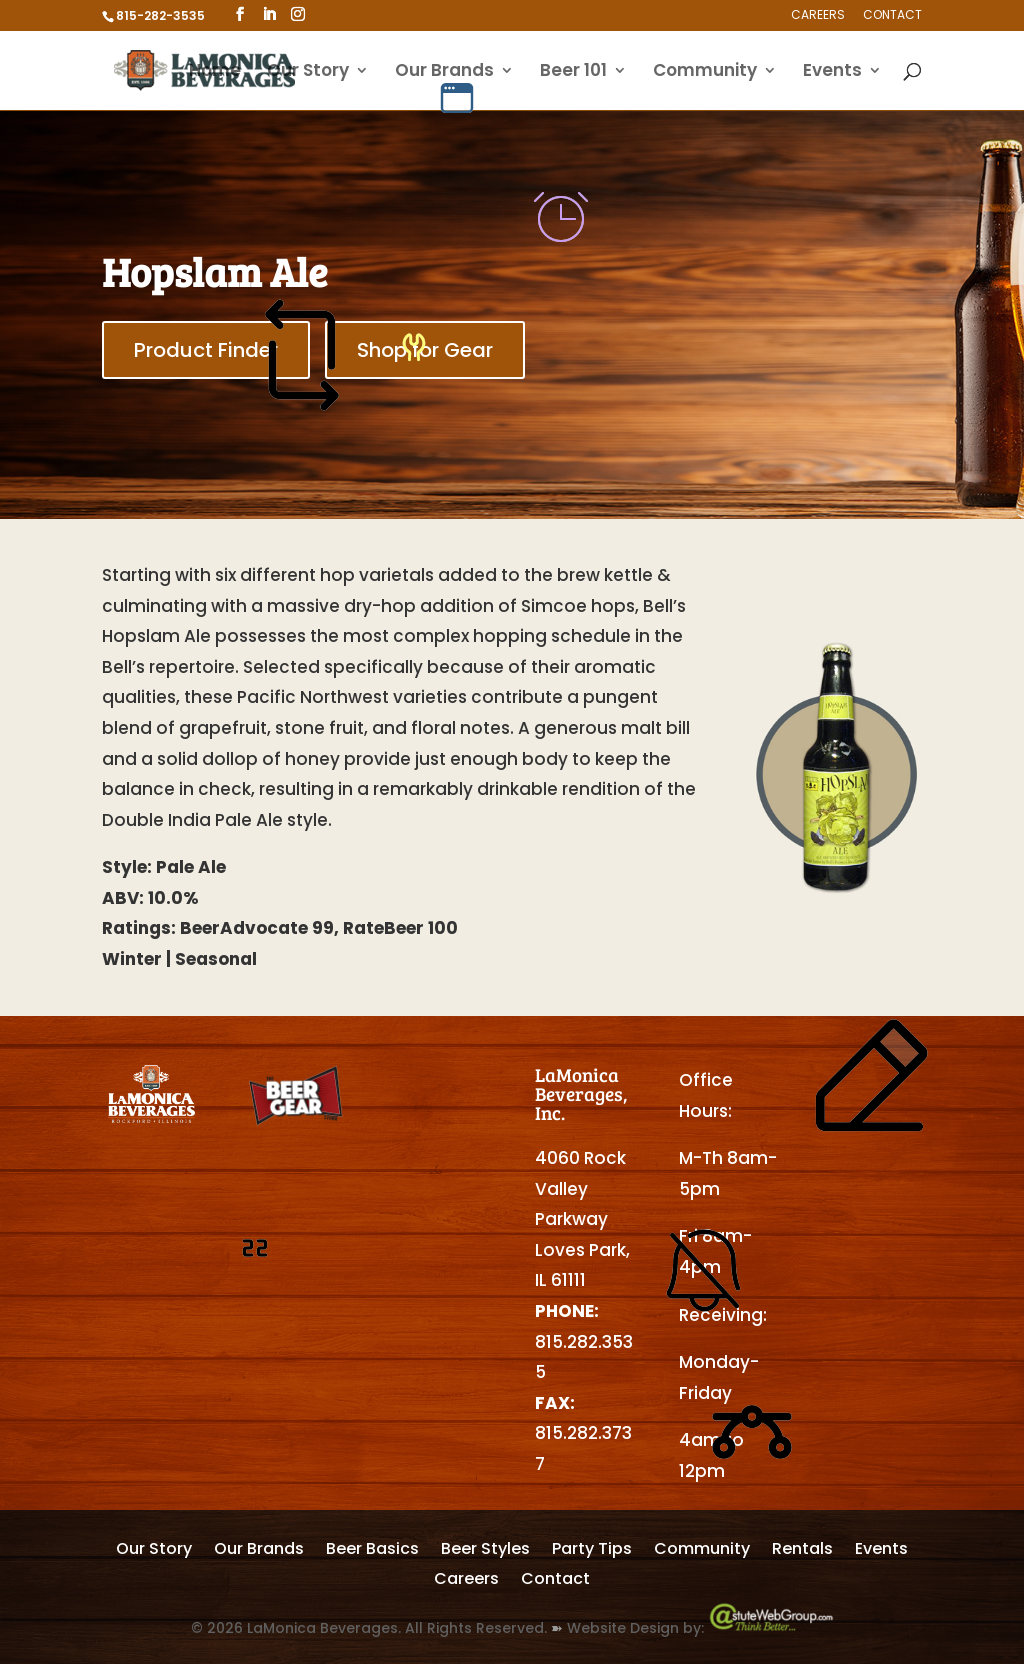 The width and height of the screenshot is (1024, 1664). What do you see at coordinates (457, 98) in the screenshot?
I see `open a new window` at bounding box center [457, 98].